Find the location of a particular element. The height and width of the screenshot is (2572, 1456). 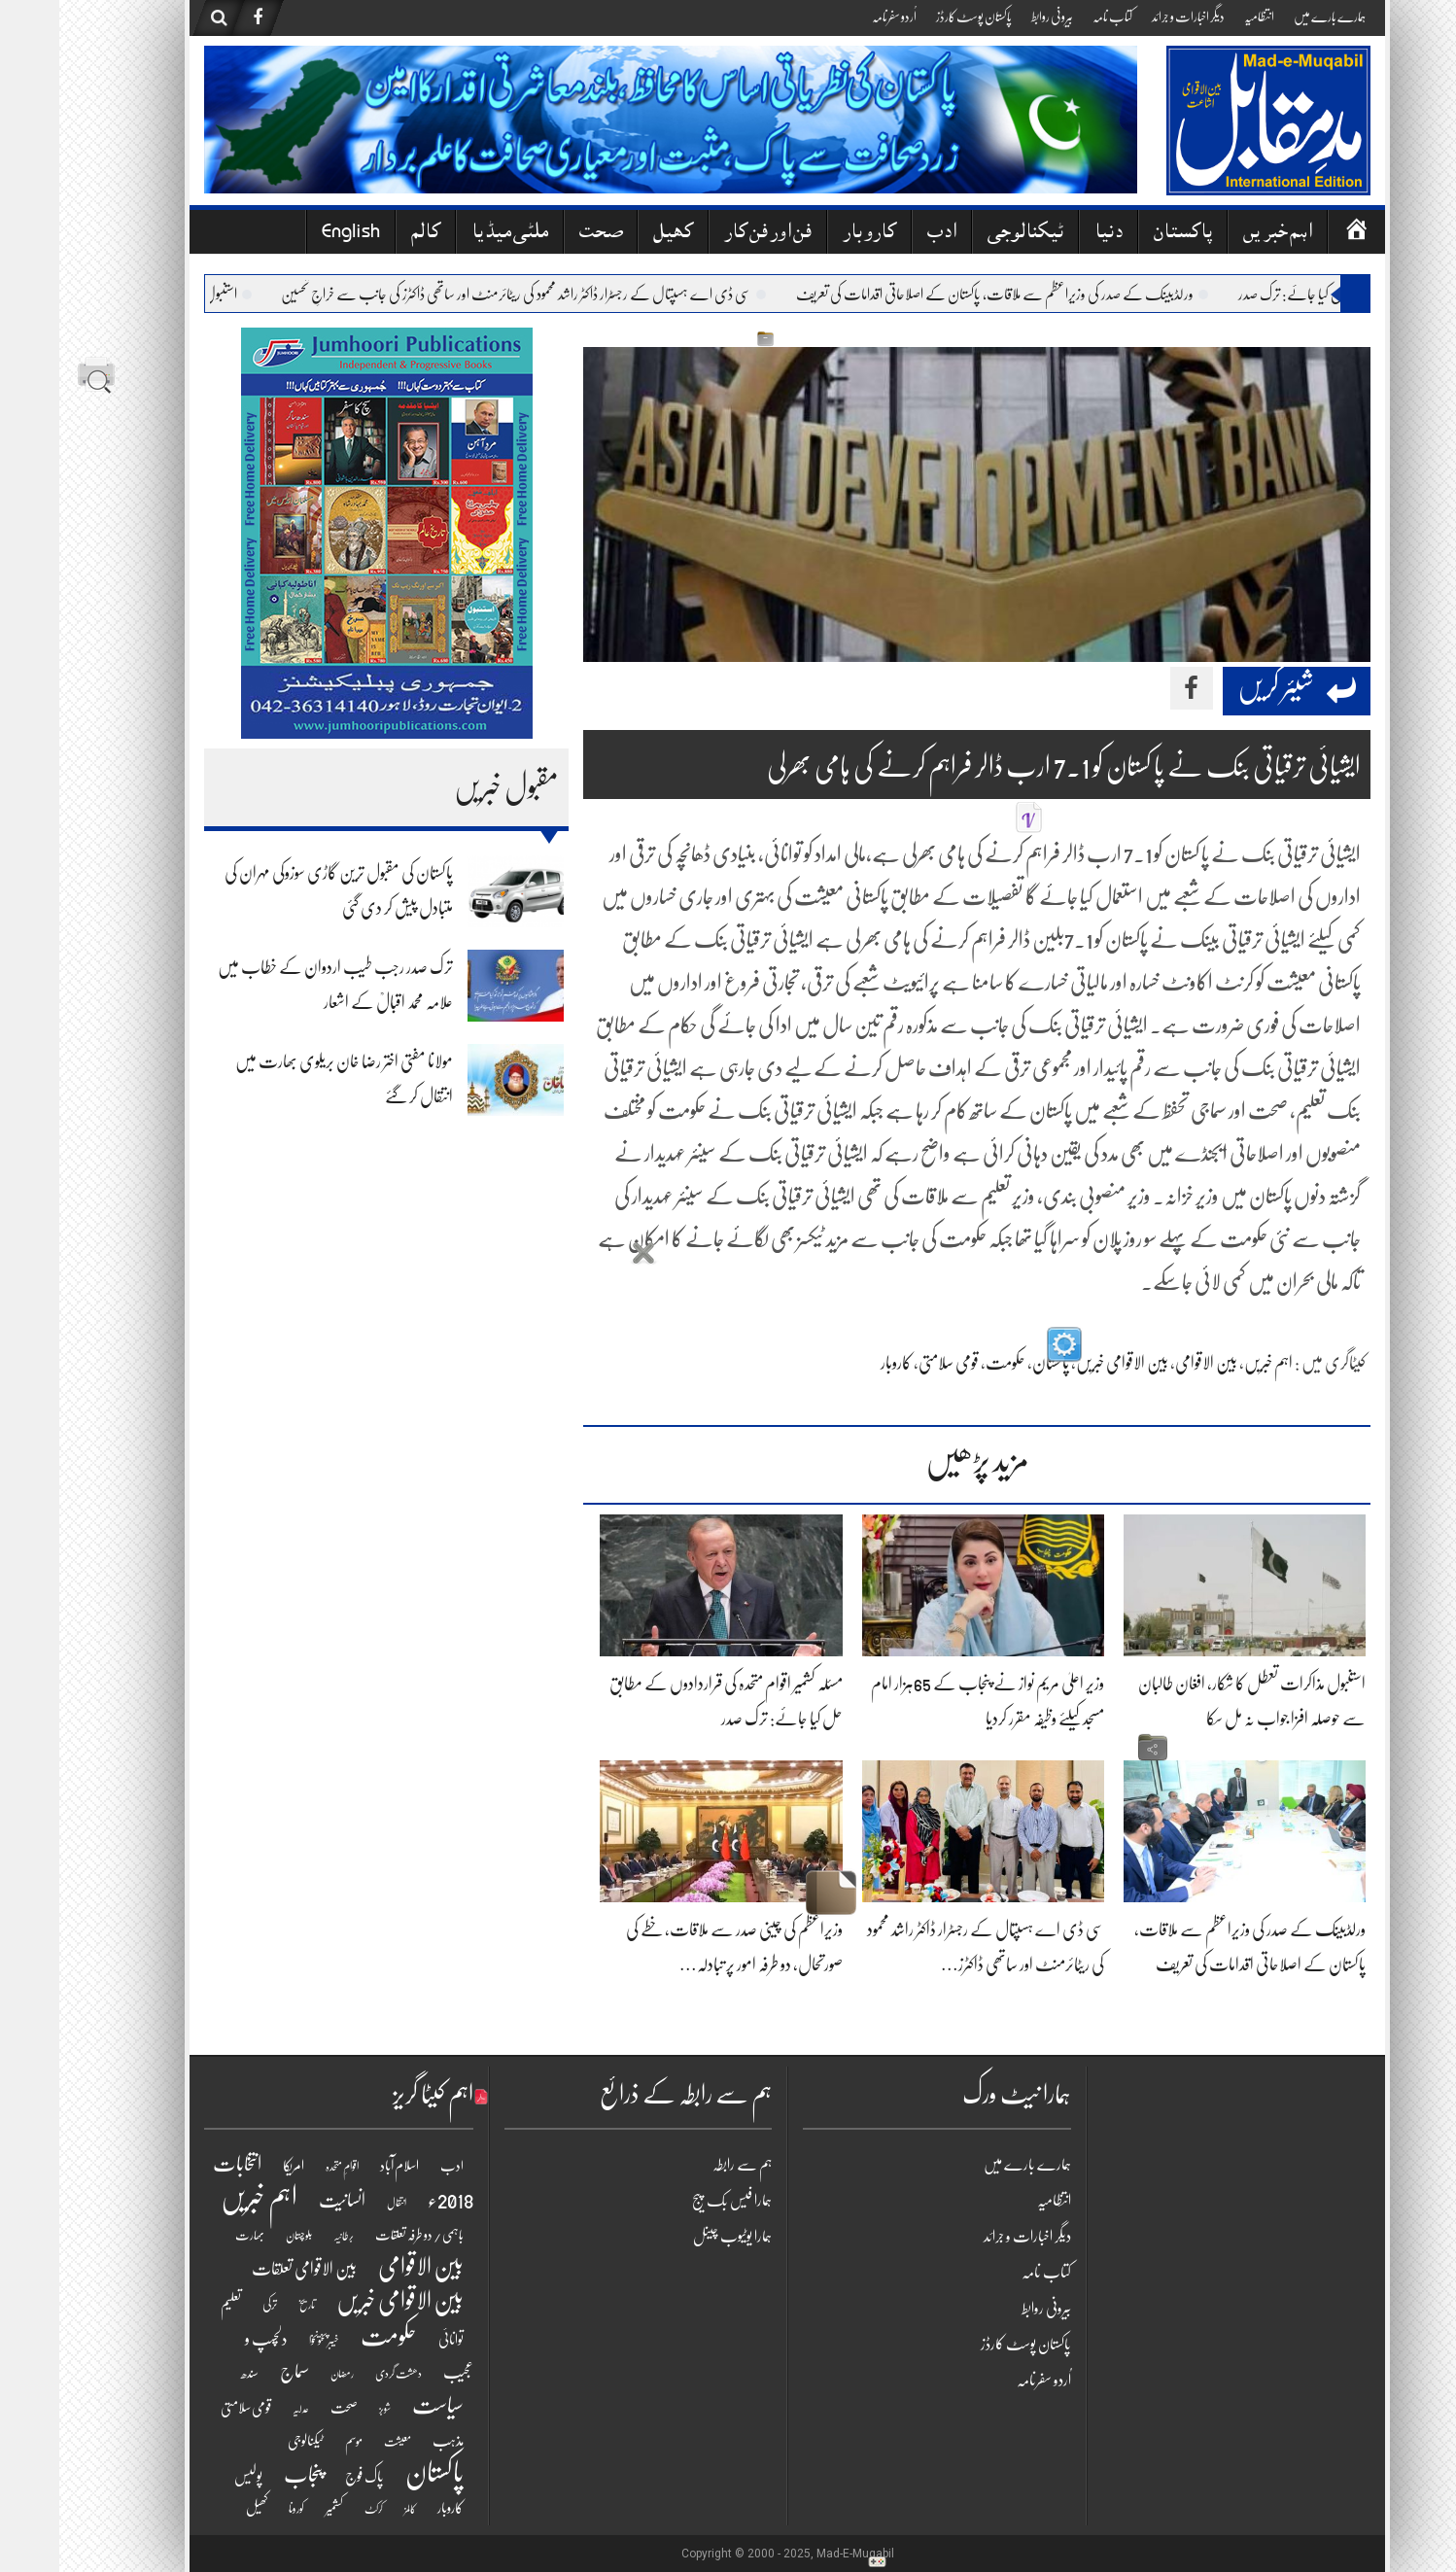

preview document before printing is located at coordinates (96, 374).